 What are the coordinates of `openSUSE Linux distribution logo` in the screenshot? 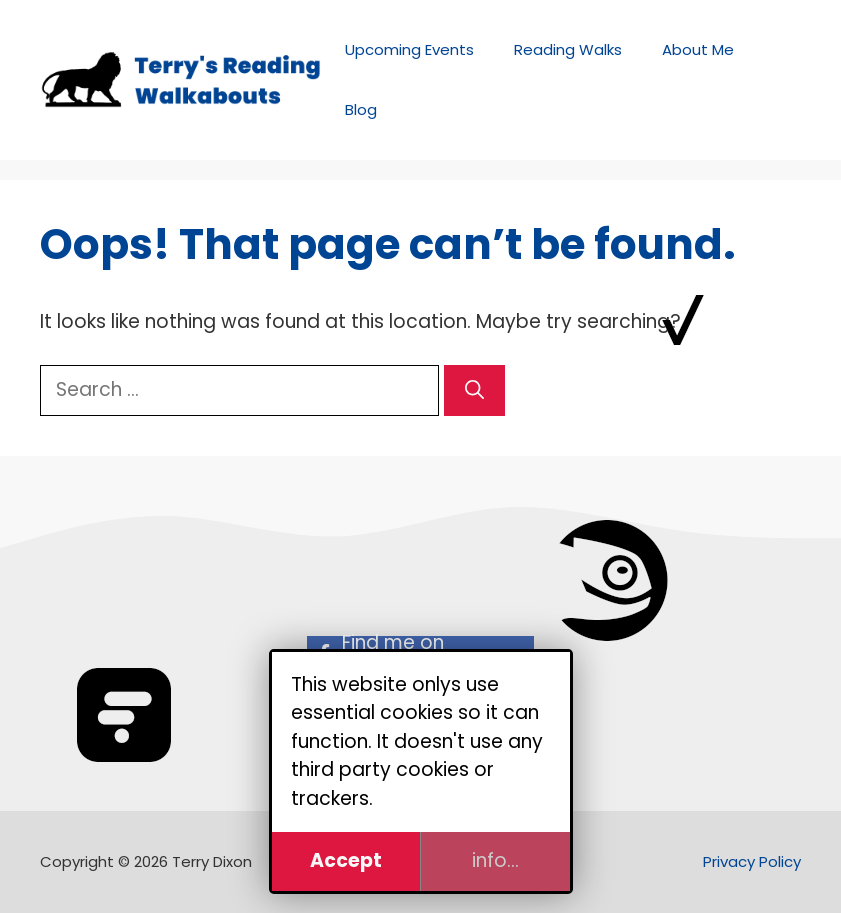 It's located at (613, 580).